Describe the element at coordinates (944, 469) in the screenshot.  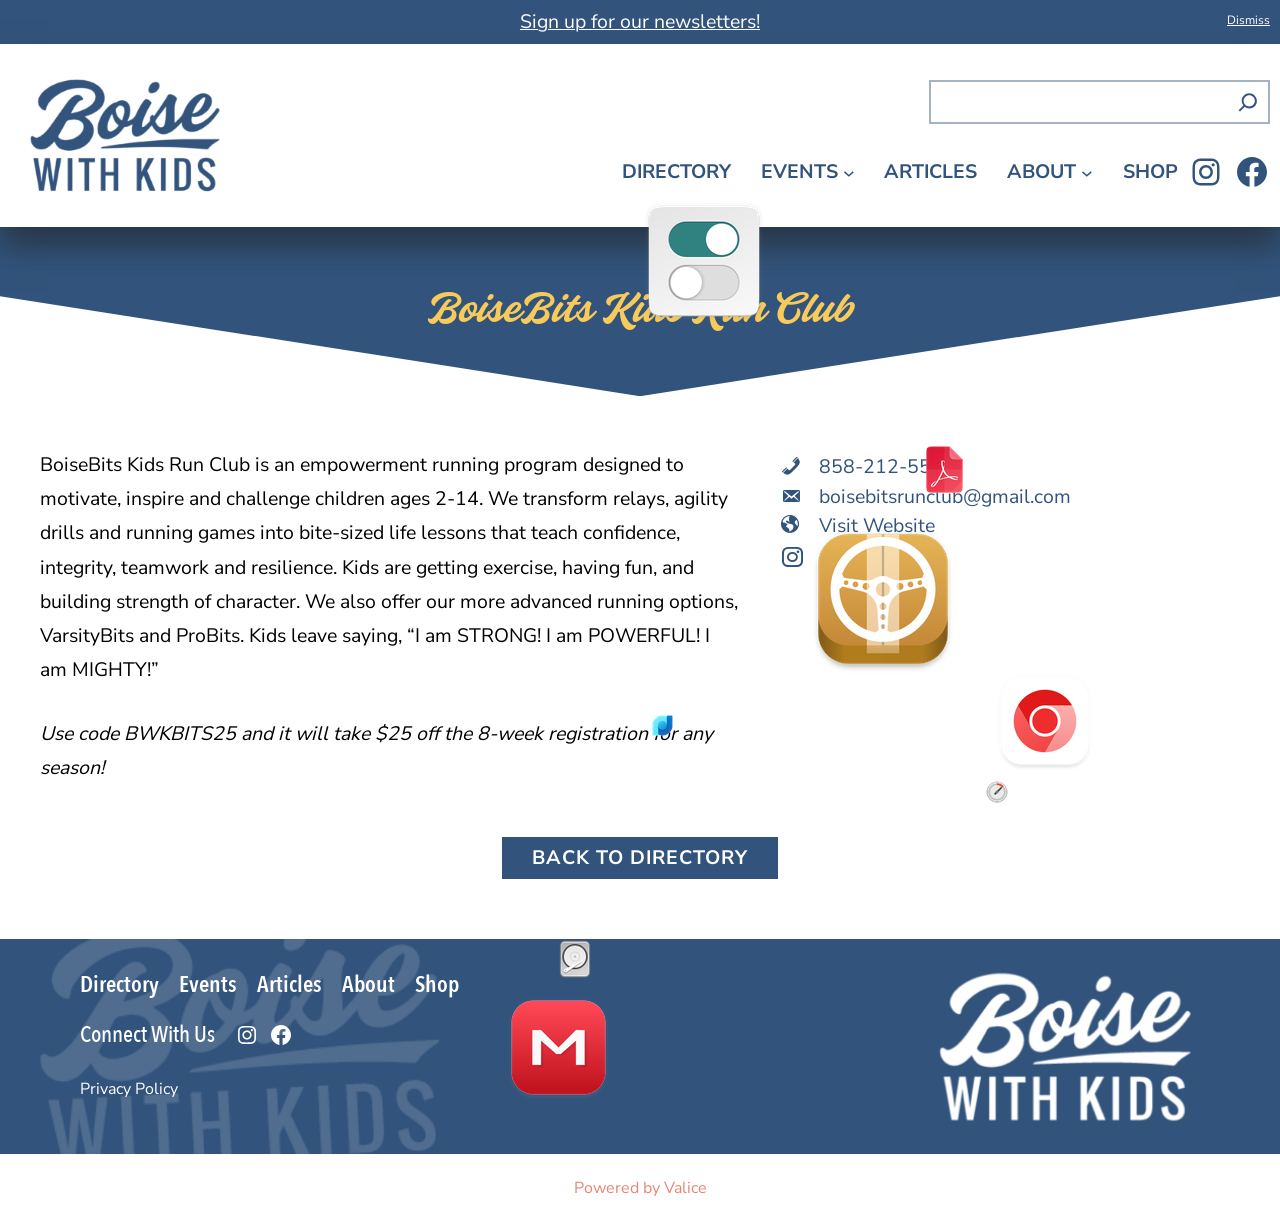
I see `a compressed PDF document file` at that location.